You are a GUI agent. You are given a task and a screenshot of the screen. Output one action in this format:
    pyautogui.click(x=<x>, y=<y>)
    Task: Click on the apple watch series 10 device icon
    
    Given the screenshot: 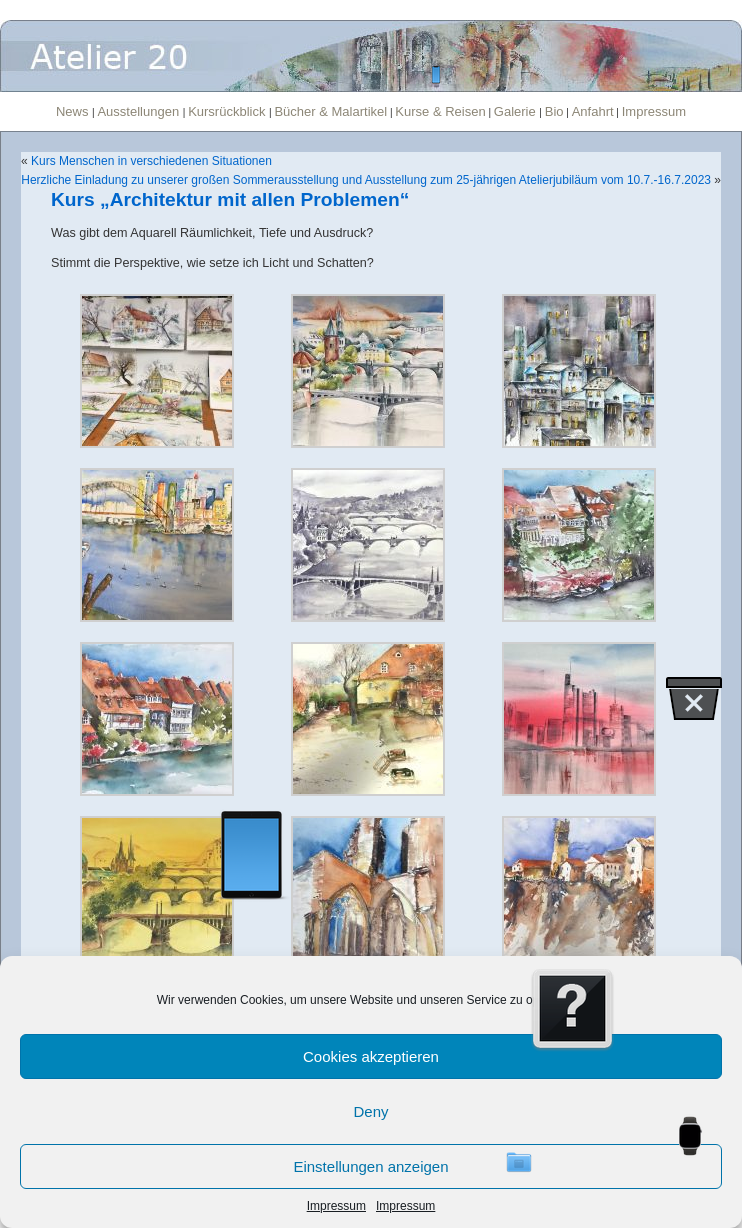 What is the action you would take?
    pyautogui.click(x=690, y=1136)
    